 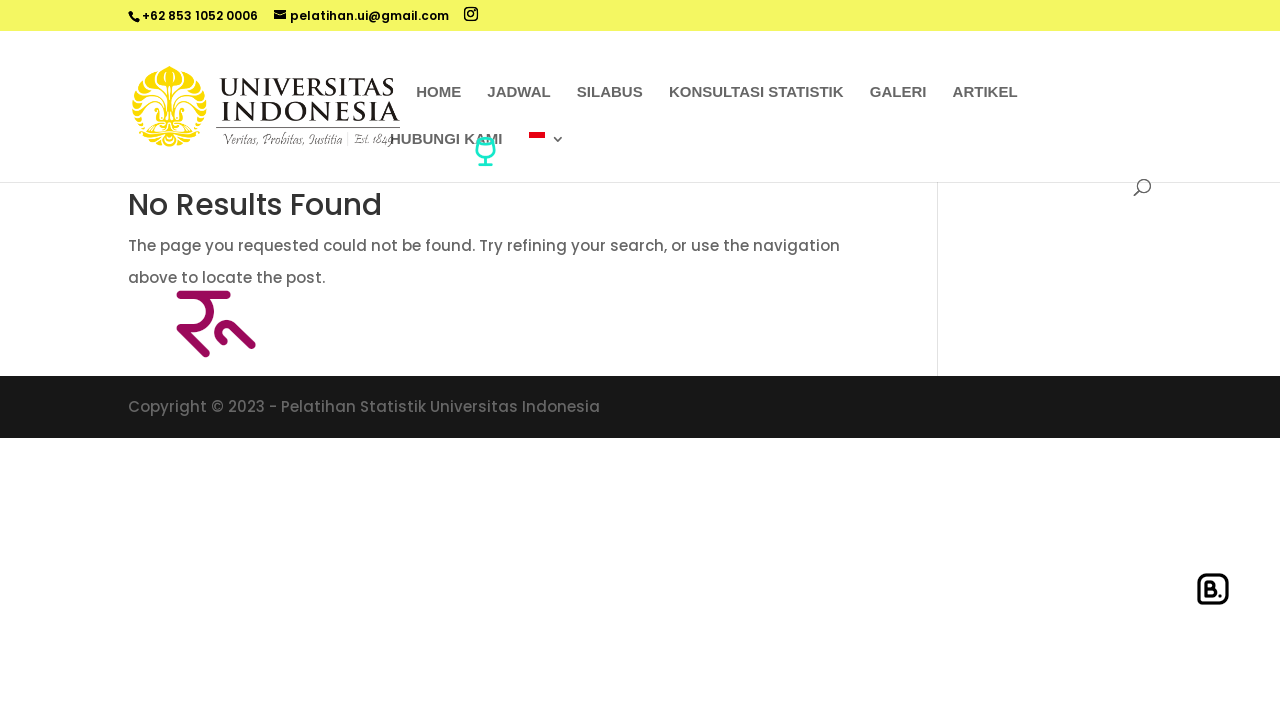 What do you see at coordinates (1213, 589) in the screenshot?
I see `visit booking.com` at bounding box center [1213, 589].